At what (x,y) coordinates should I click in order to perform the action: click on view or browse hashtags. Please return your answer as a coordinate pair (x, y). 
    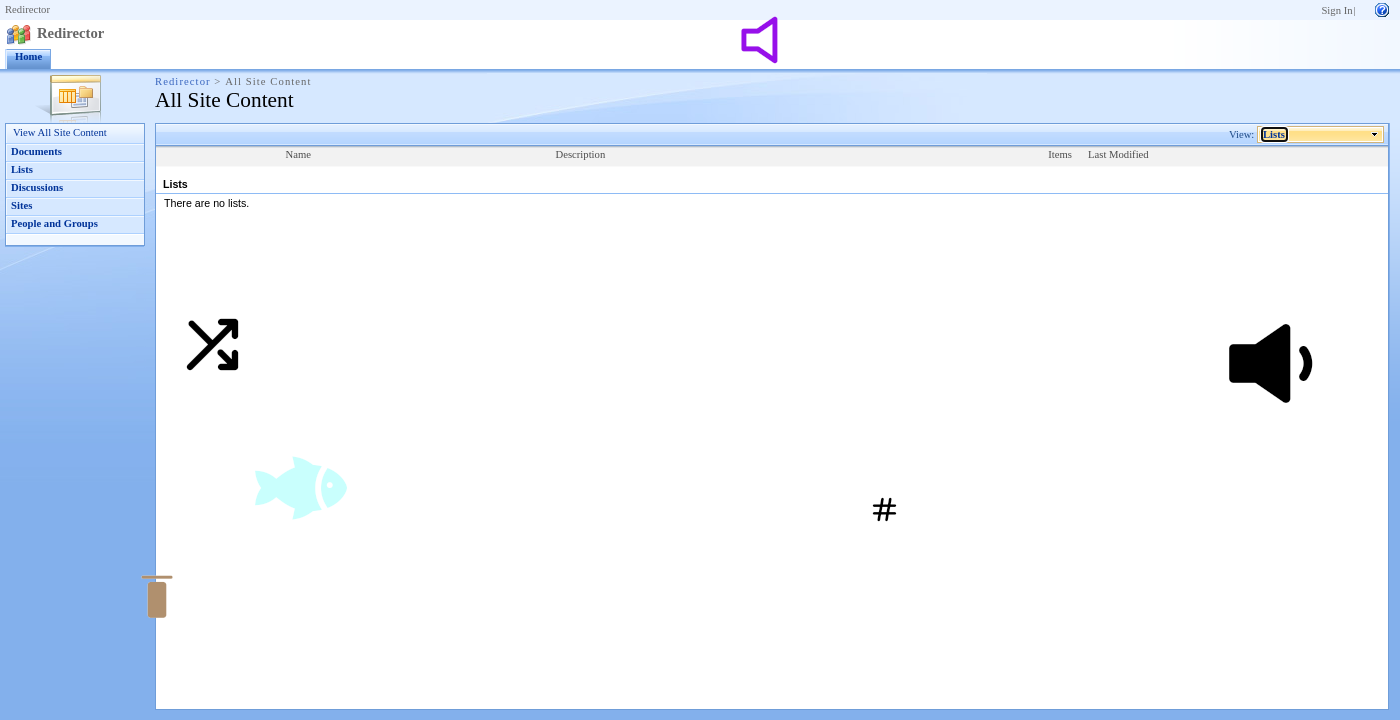
    Looking at the image, I should click on (884, 509).